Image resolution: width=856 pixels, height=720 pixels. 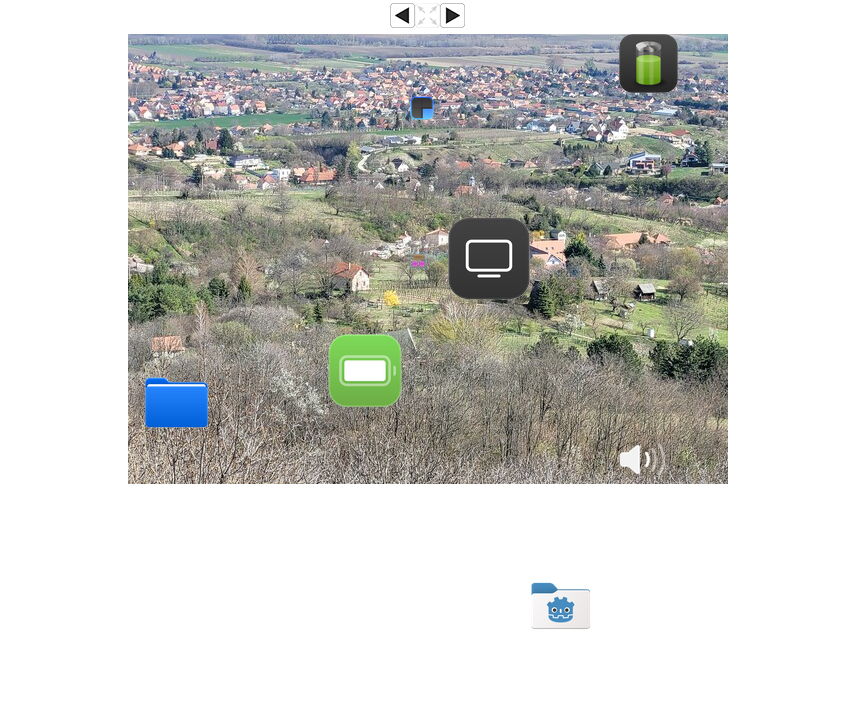 I want to click on open folder to view files, so click(x=176, y=402).